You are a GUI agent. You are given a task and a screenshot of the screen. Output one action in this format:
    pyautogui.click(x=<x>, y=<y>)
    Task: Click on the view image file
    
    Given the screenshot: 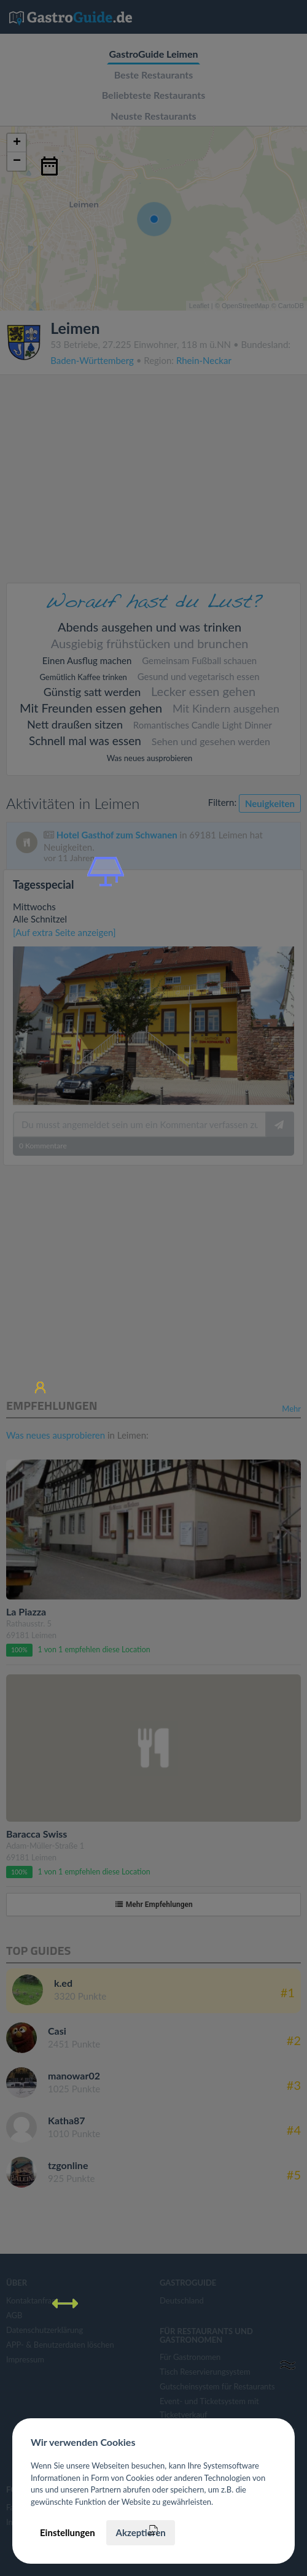 What is the action you would take?
    pyautogui.click(x=154, y=2530)
    